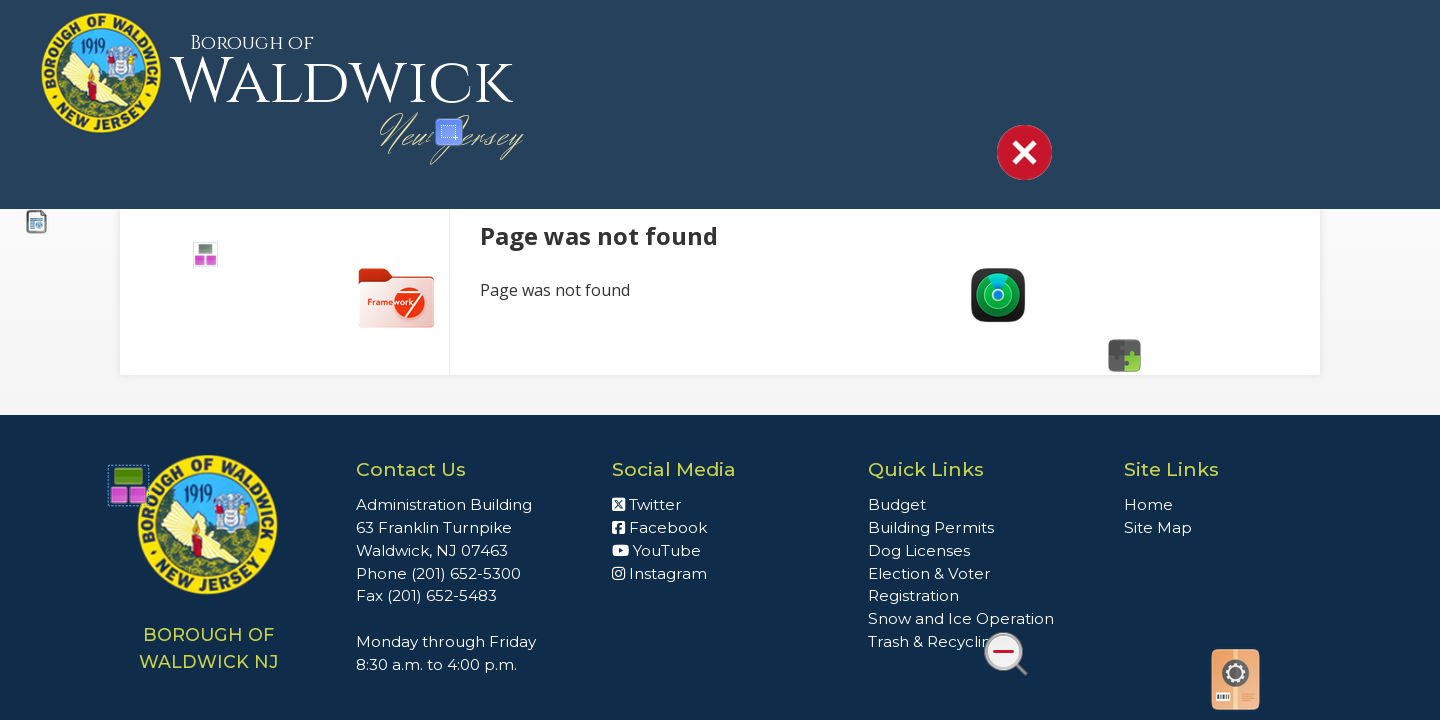 The width and height of the screenshot is (1440, 720). I want to click on zoom out of the current view, so click(1006, 654).